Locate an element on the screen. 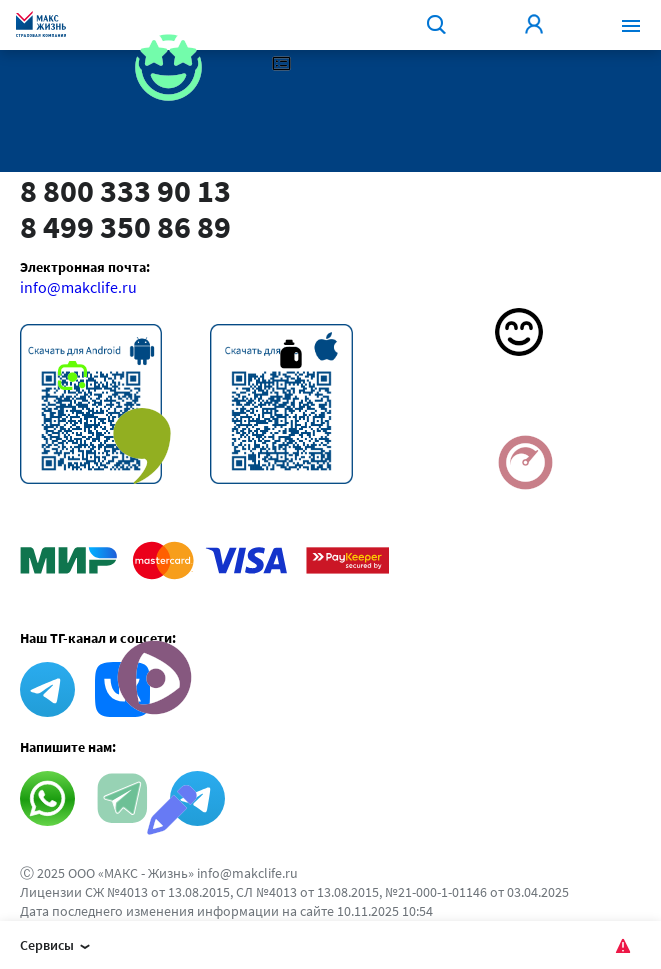  open the Monoprix app or website is located at coordinates (142, 446).